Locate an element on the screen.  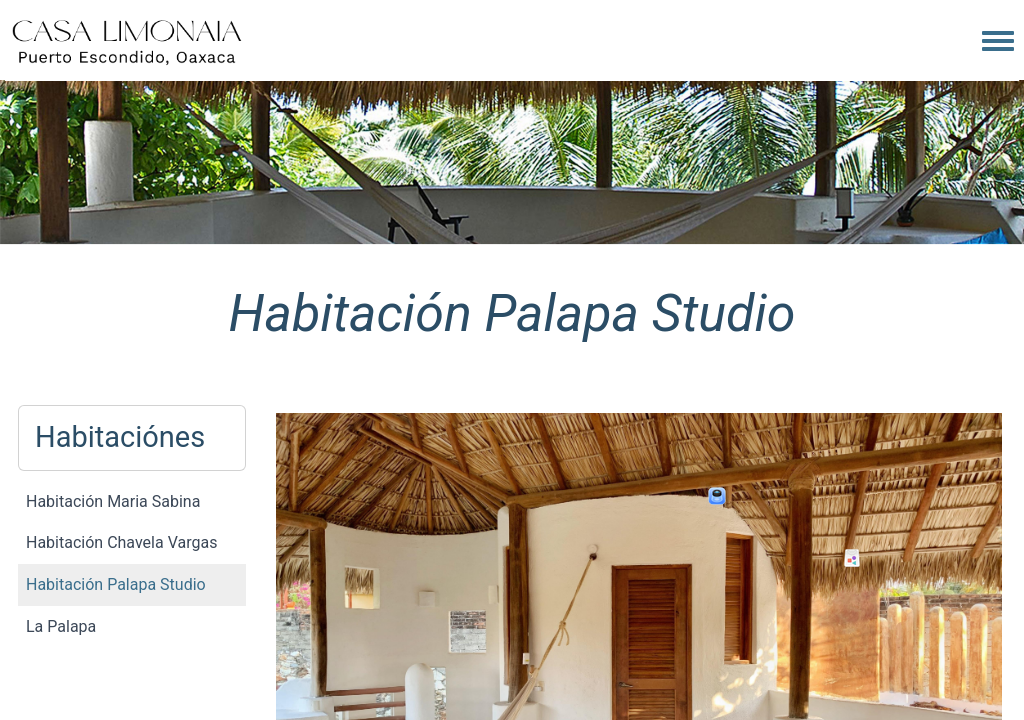
open preview app to view images and PDFs is located at coordinates (717, 496).